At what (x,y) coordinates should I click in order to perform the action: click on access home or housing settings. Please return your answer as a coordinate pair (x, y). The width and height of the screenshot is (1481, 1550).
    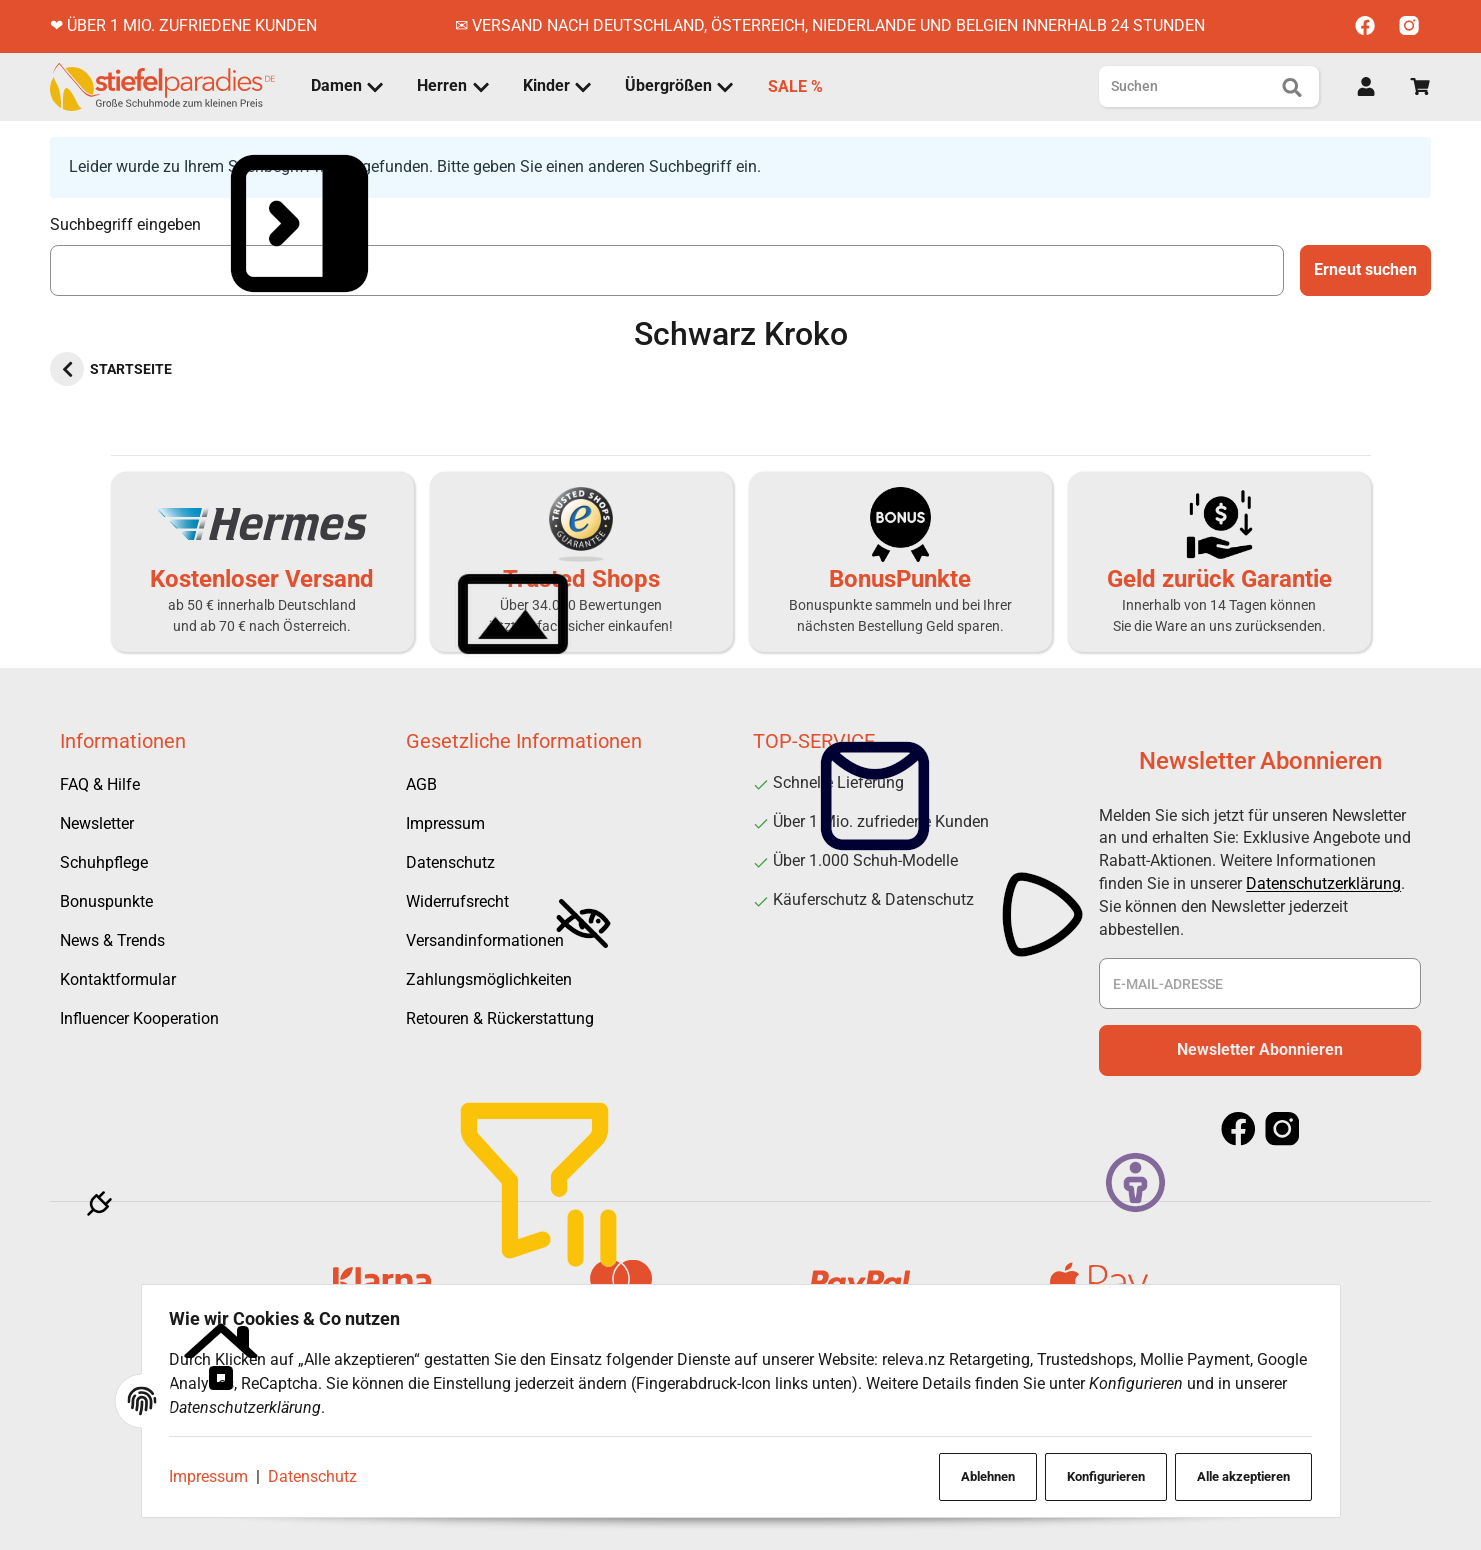
    Looking at the image, I should click on (221, 1358).